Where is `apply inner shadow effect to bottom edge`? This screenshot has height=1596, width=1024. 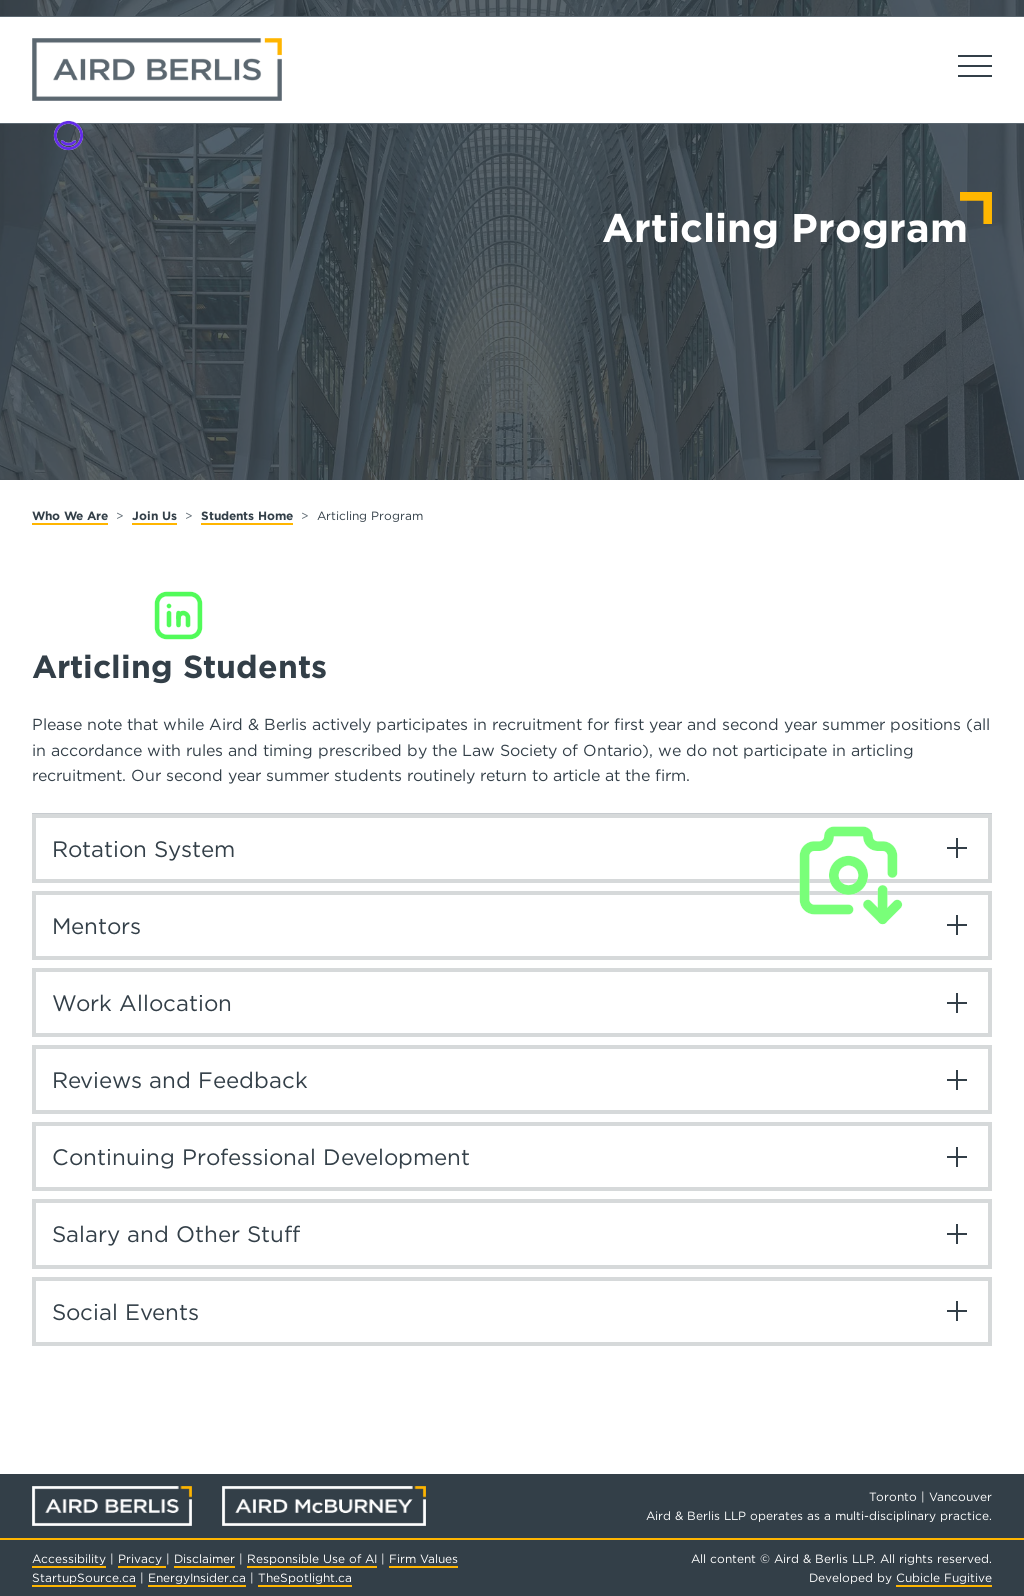
apply inner shadow effect to bottom edge is located at coordinates (68, 135).